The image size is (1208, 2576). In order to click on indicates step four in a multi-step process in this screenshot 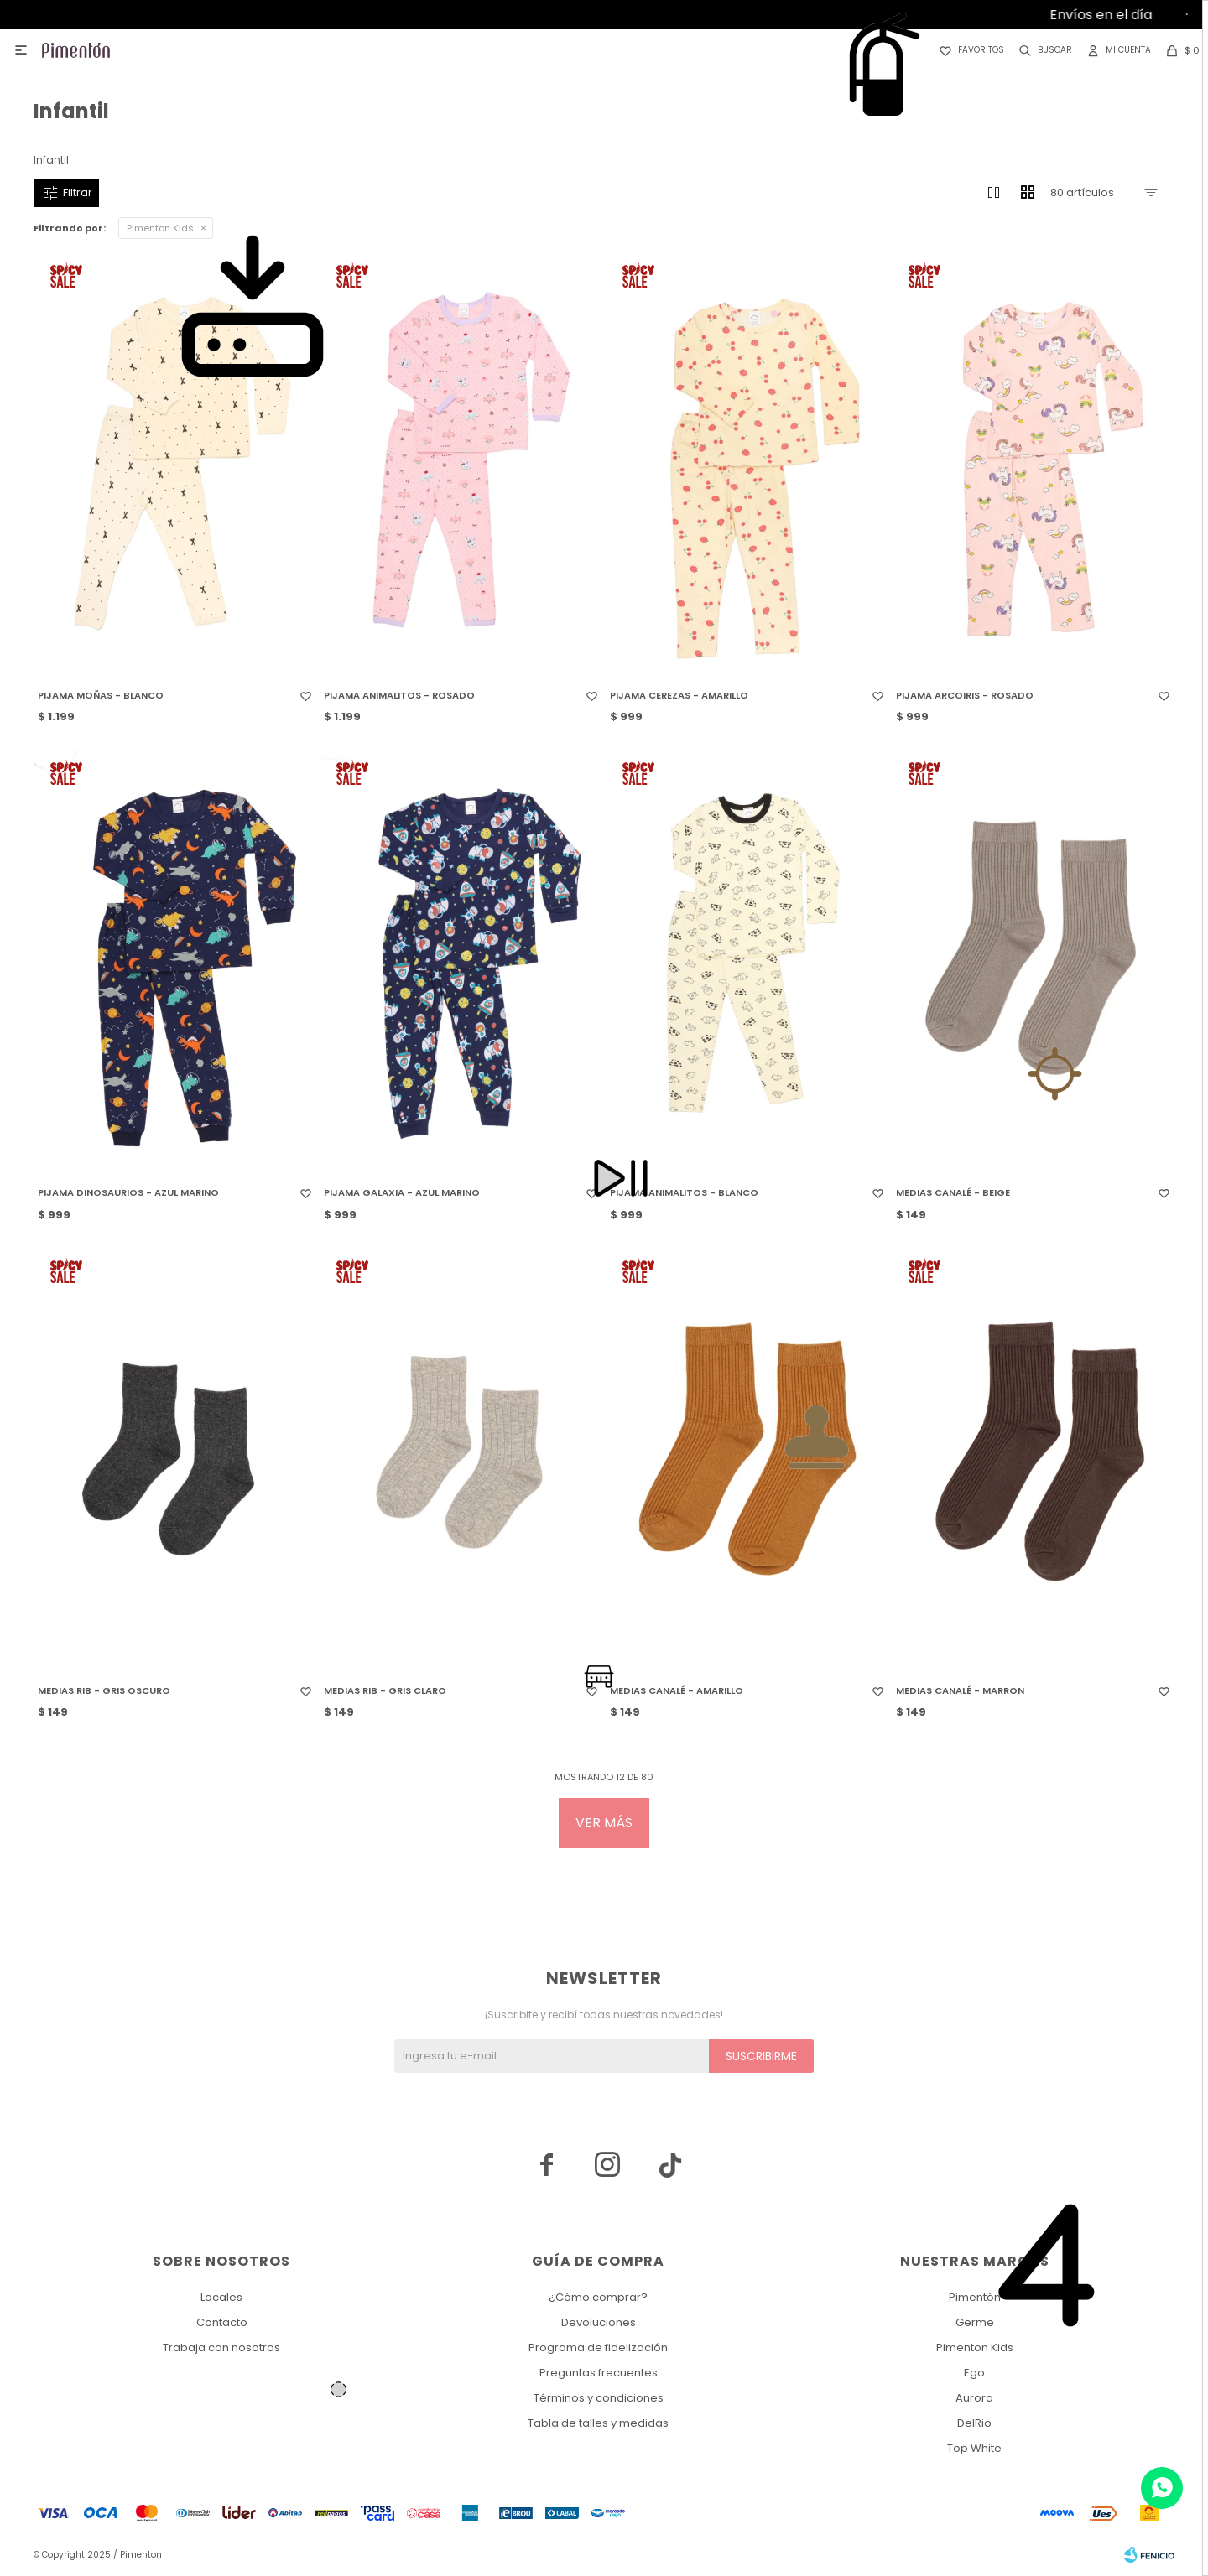, I will do `click(1049, 2265)`.